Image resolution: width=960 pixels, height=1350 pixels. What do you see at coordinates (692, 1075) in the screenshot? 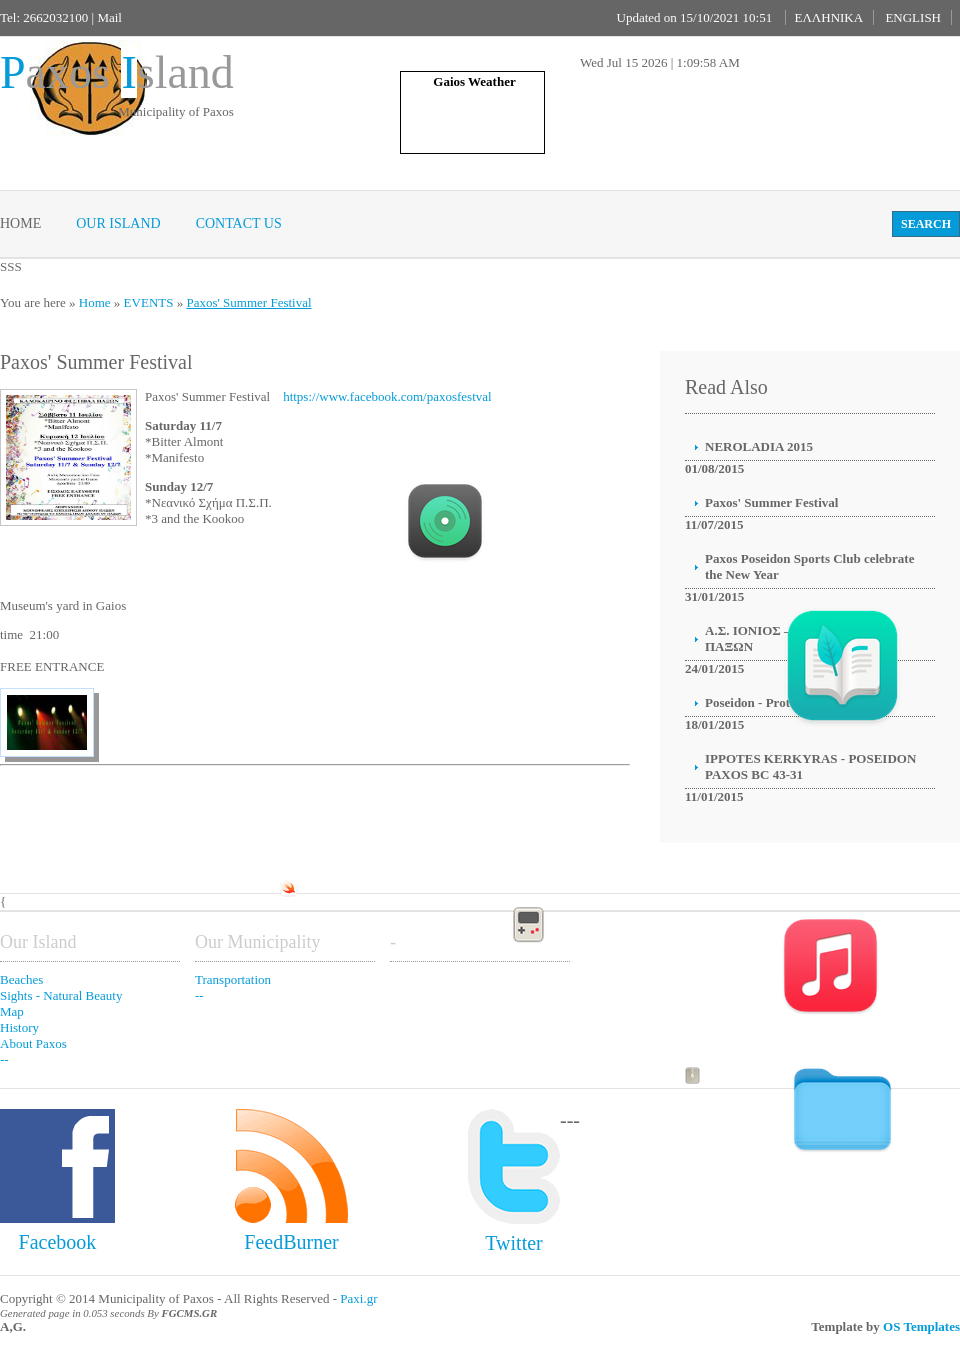
I see `open file roller archive manager` at bounding box center [692, 1075].